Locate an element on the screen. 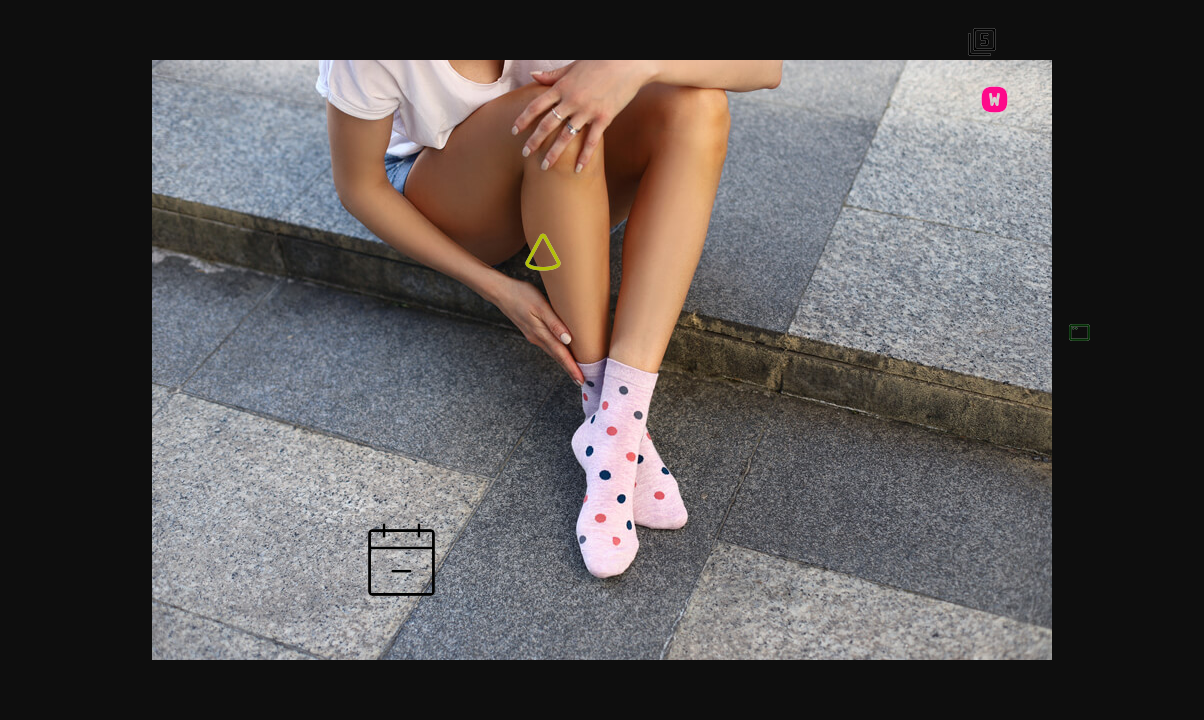 The height and width of the screenshot is (720, 1204). indicates 5 items or layers selected is located at coordinates (982, 42).